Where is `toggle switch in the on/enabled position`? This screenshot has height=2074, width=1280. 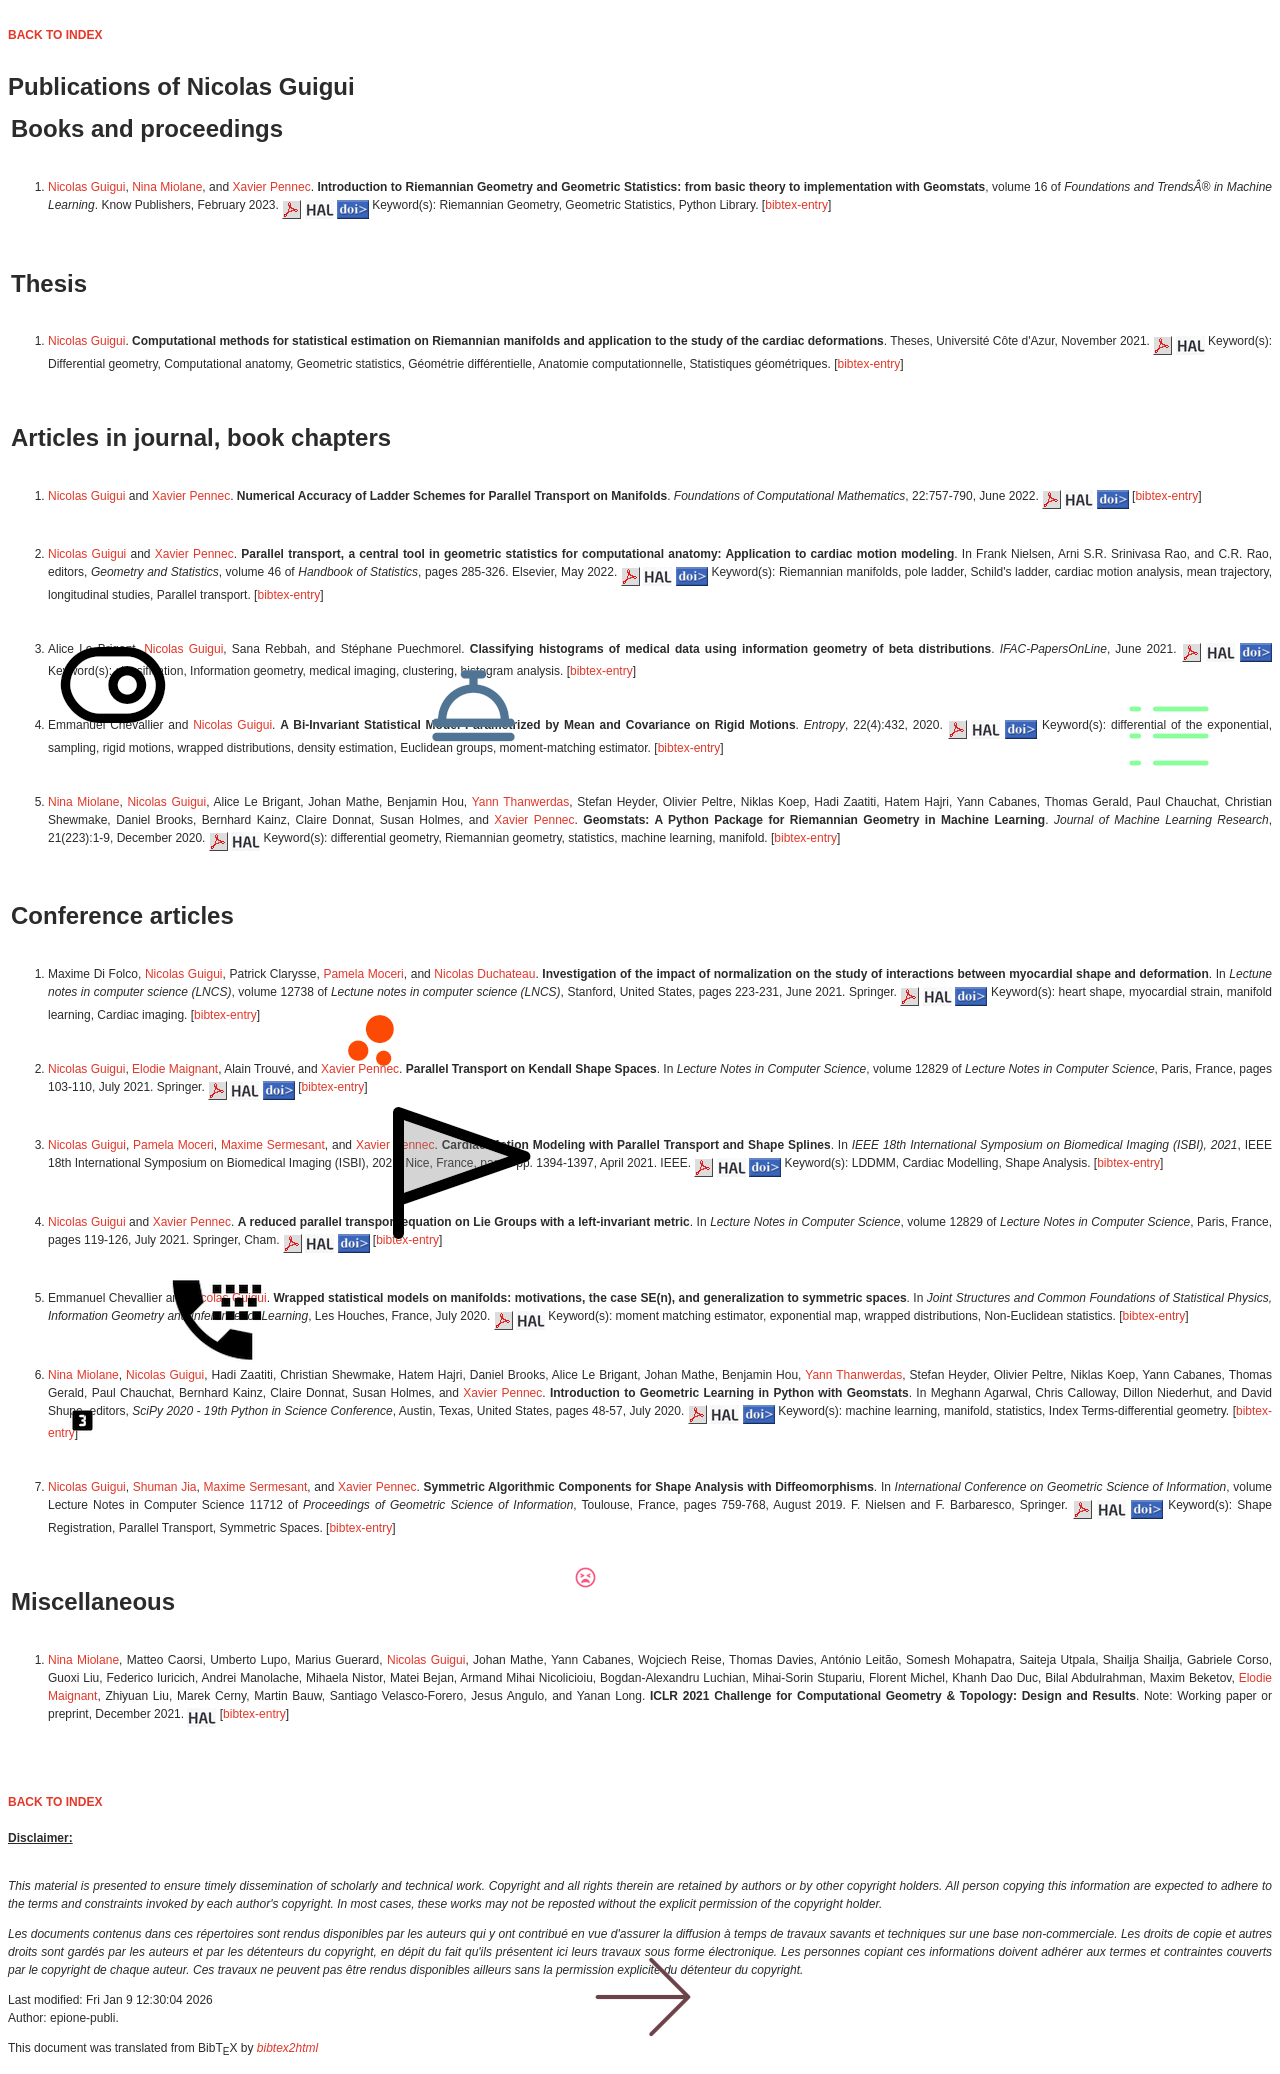 toggle switch in the on/enabled position is located at coordinates (113, 685).